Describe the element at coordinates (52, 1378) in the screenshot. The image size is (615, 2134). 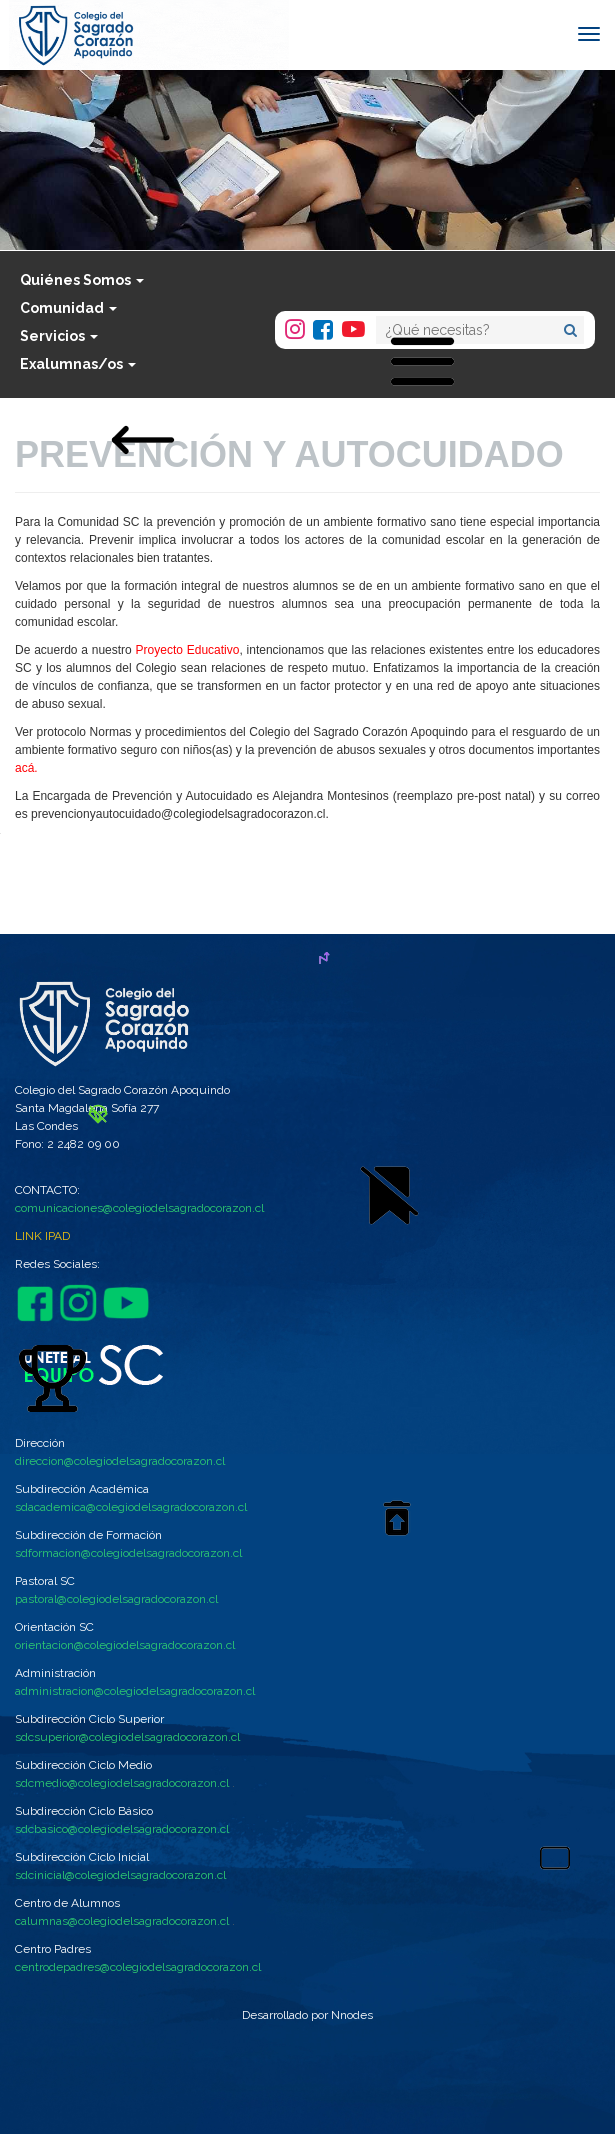
I see `view achievements or awards` at that location.